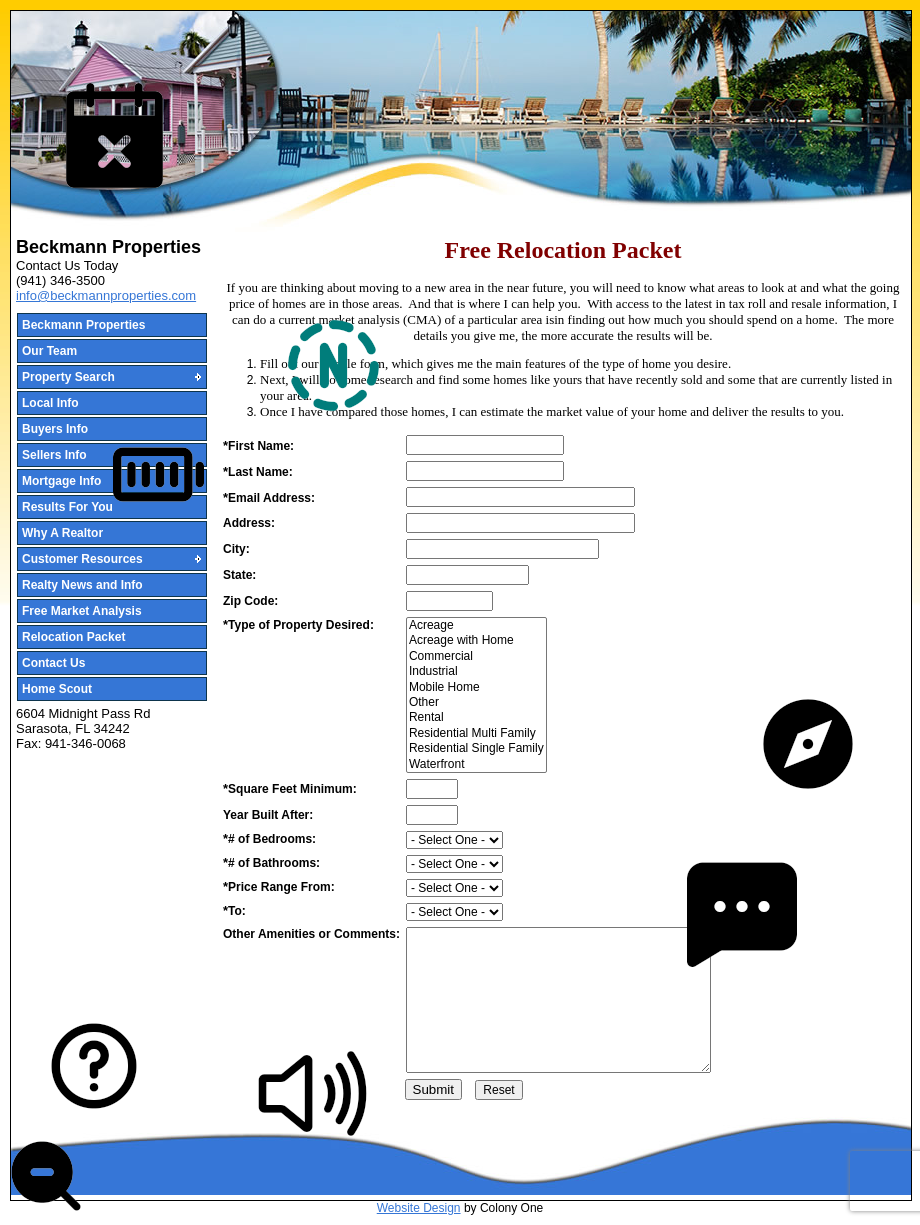 Image resolution: width=920 pixels, height=1225 pixels. Describe the element at coordinates (46, 1176) in the screenshot. I see `zoom out or reduce magnification` at that location.